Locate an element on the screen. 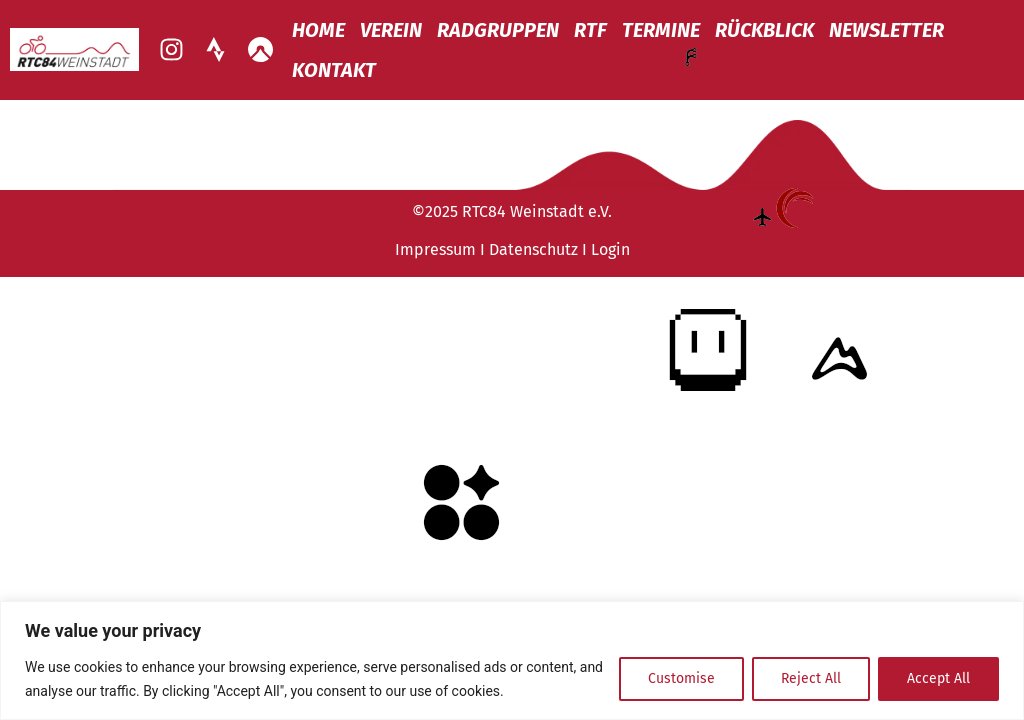 The height and width of the screenshot is (720, 1024). open the AllTrails app is located at coordinates (839, 358).